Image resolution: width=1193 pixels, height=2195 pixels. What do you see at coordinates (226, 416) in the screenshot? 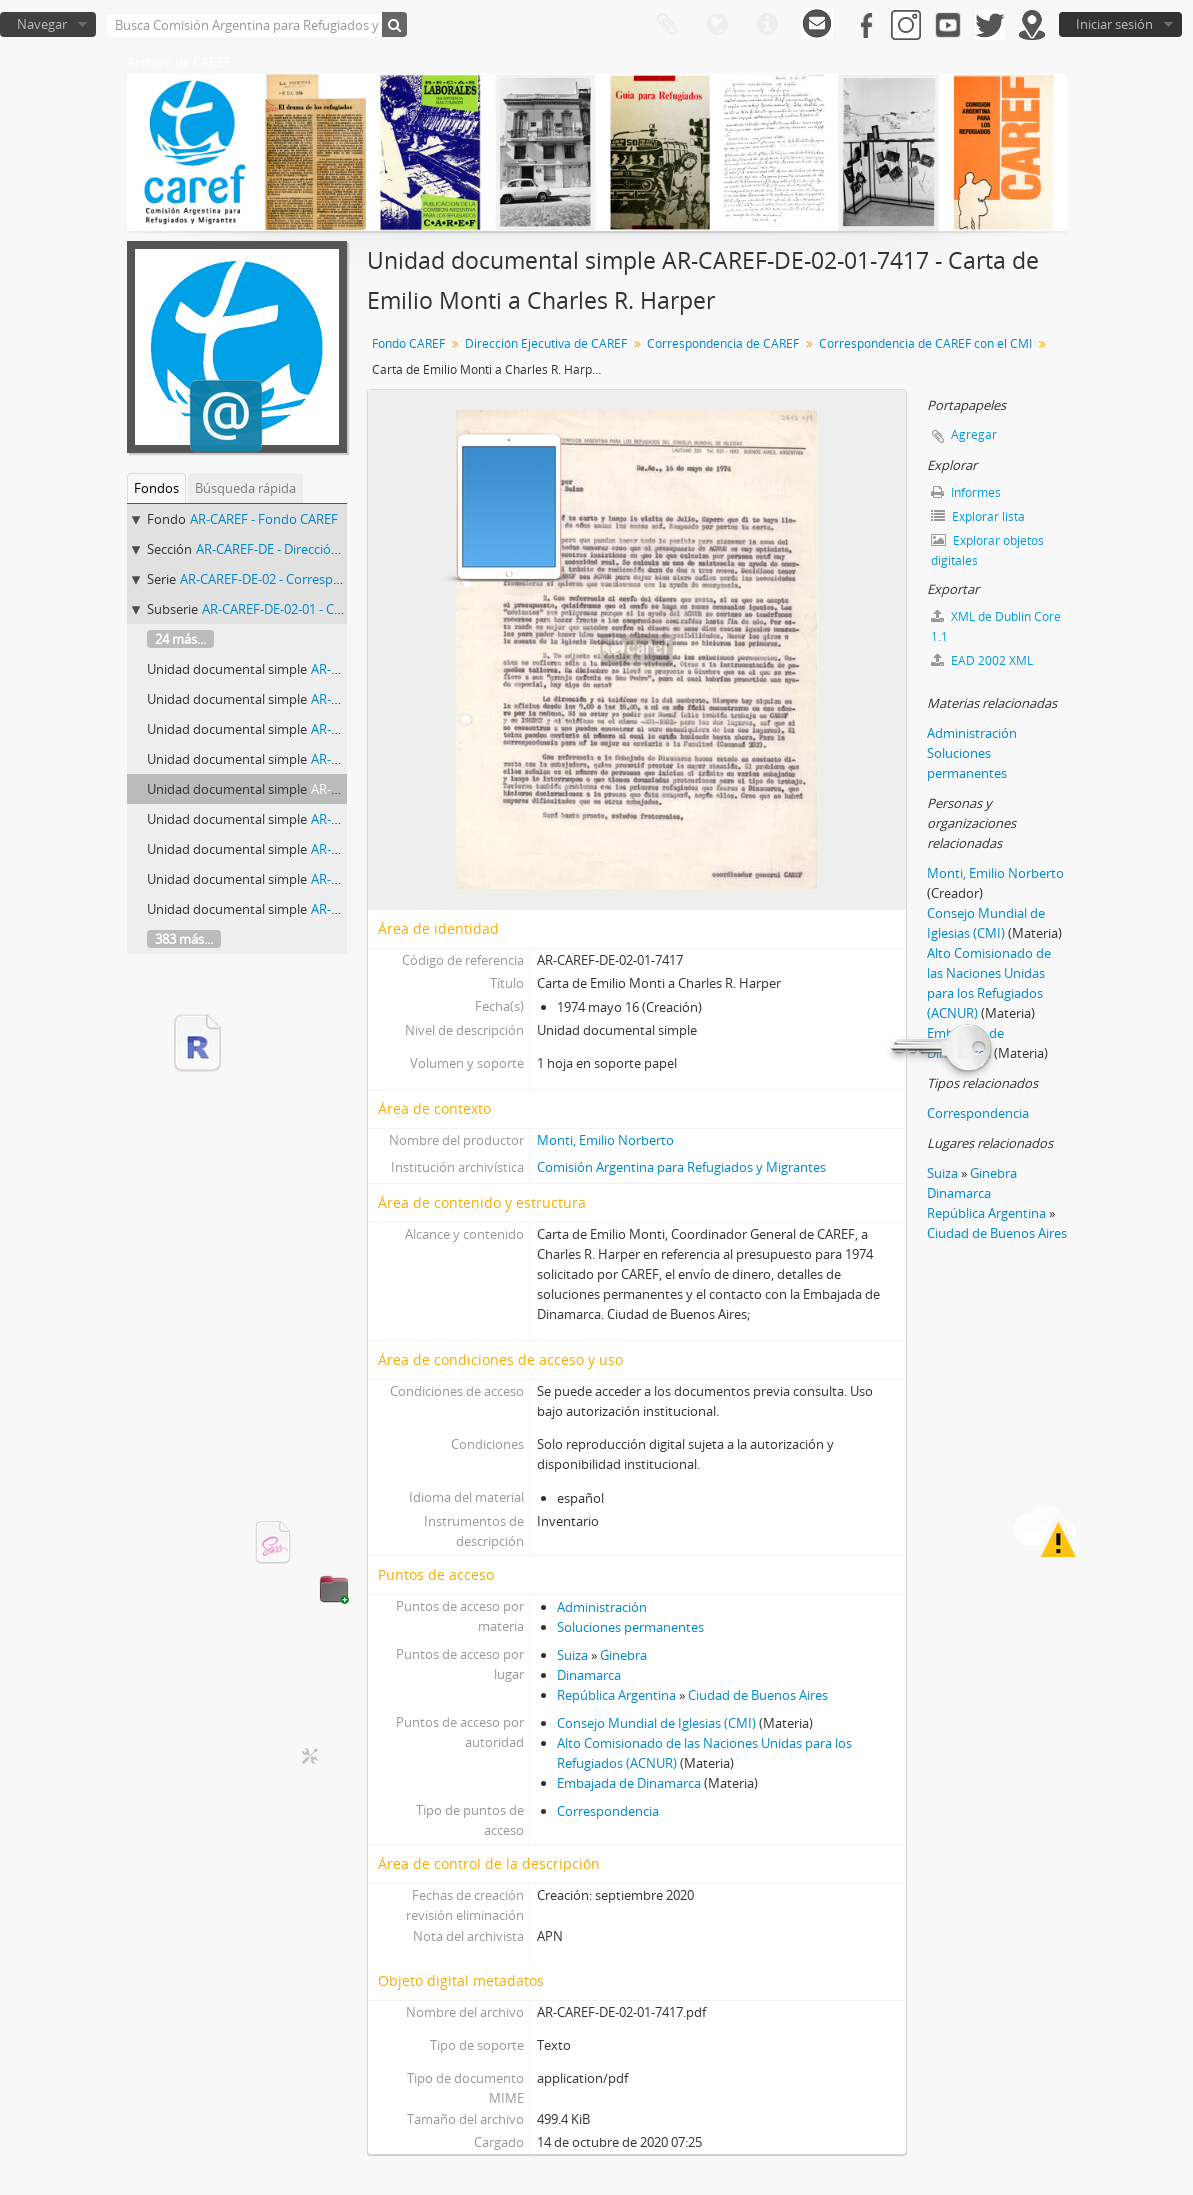
I see `manage email account credentials` at bounding box center [226, 416].